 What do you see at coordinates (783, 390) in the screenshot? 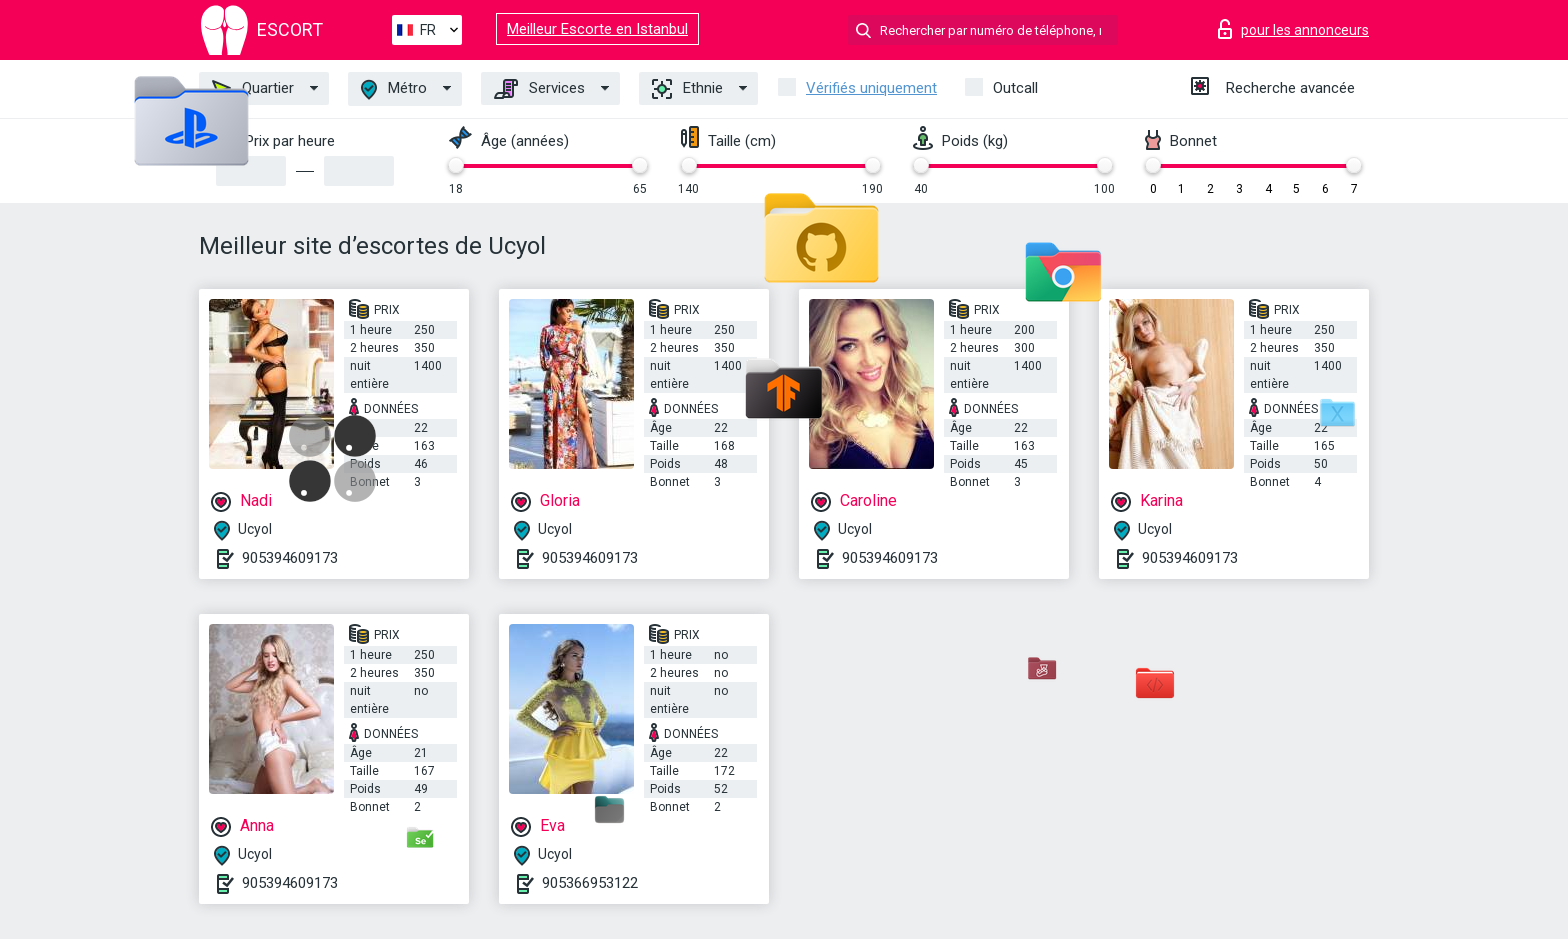
I see `open tensorflow project folder` at bounding box center [783, 390].